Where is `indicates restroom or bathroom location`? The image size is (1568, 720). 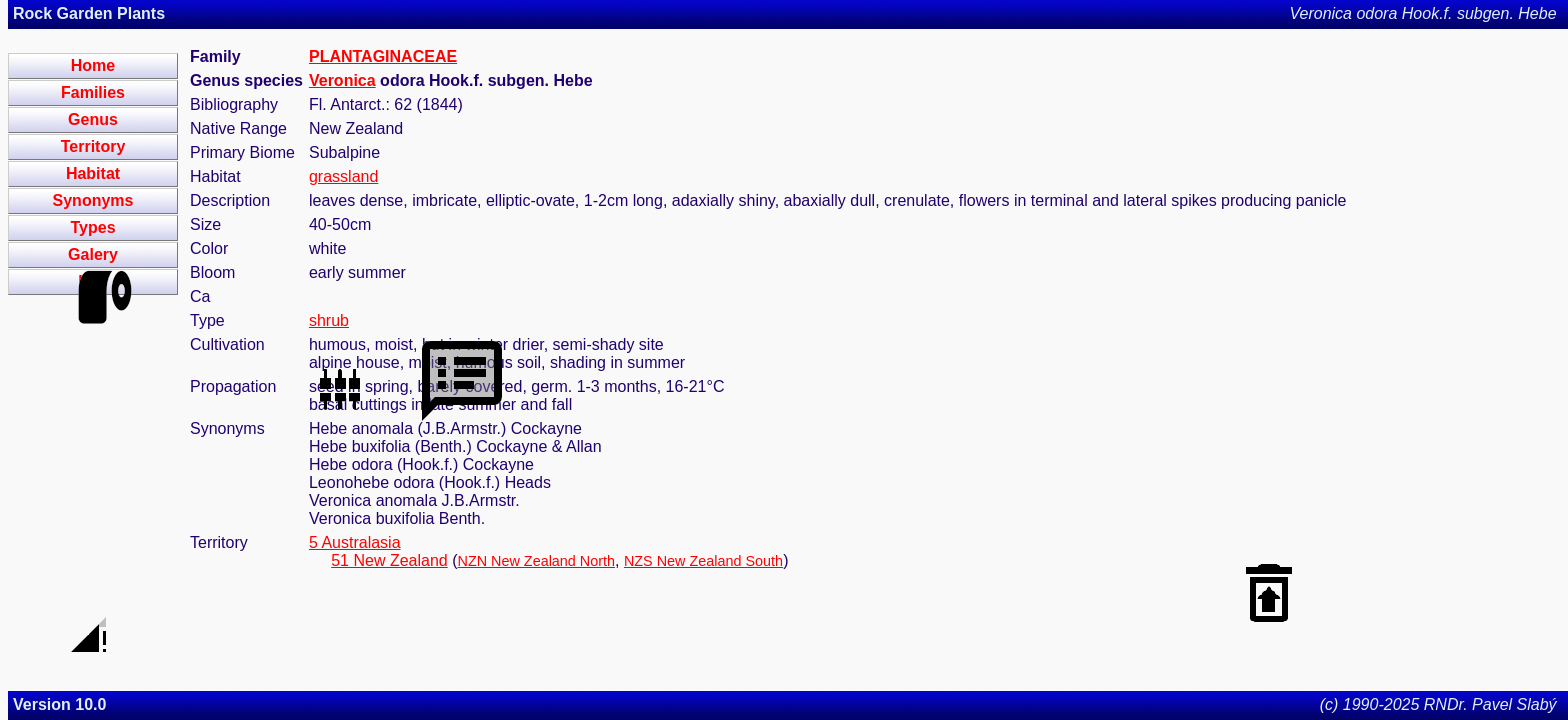
indicates restroom or bathroom location is located at coordinates (105, 294).